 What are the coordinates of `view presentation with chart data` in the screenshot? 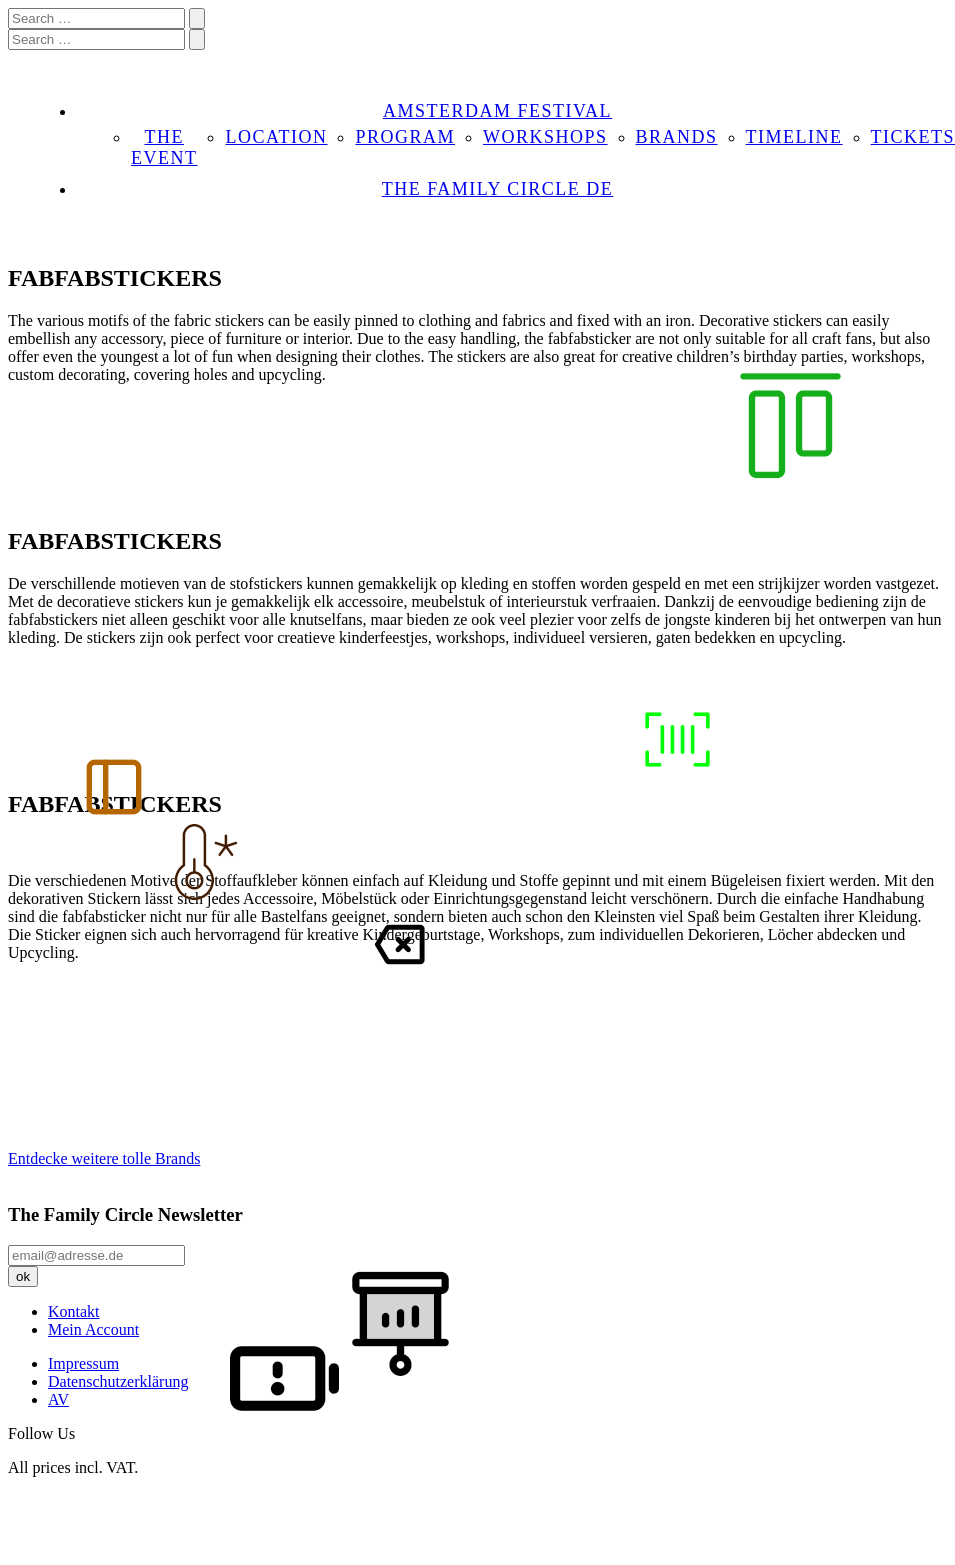 It's located at (400, 1316).